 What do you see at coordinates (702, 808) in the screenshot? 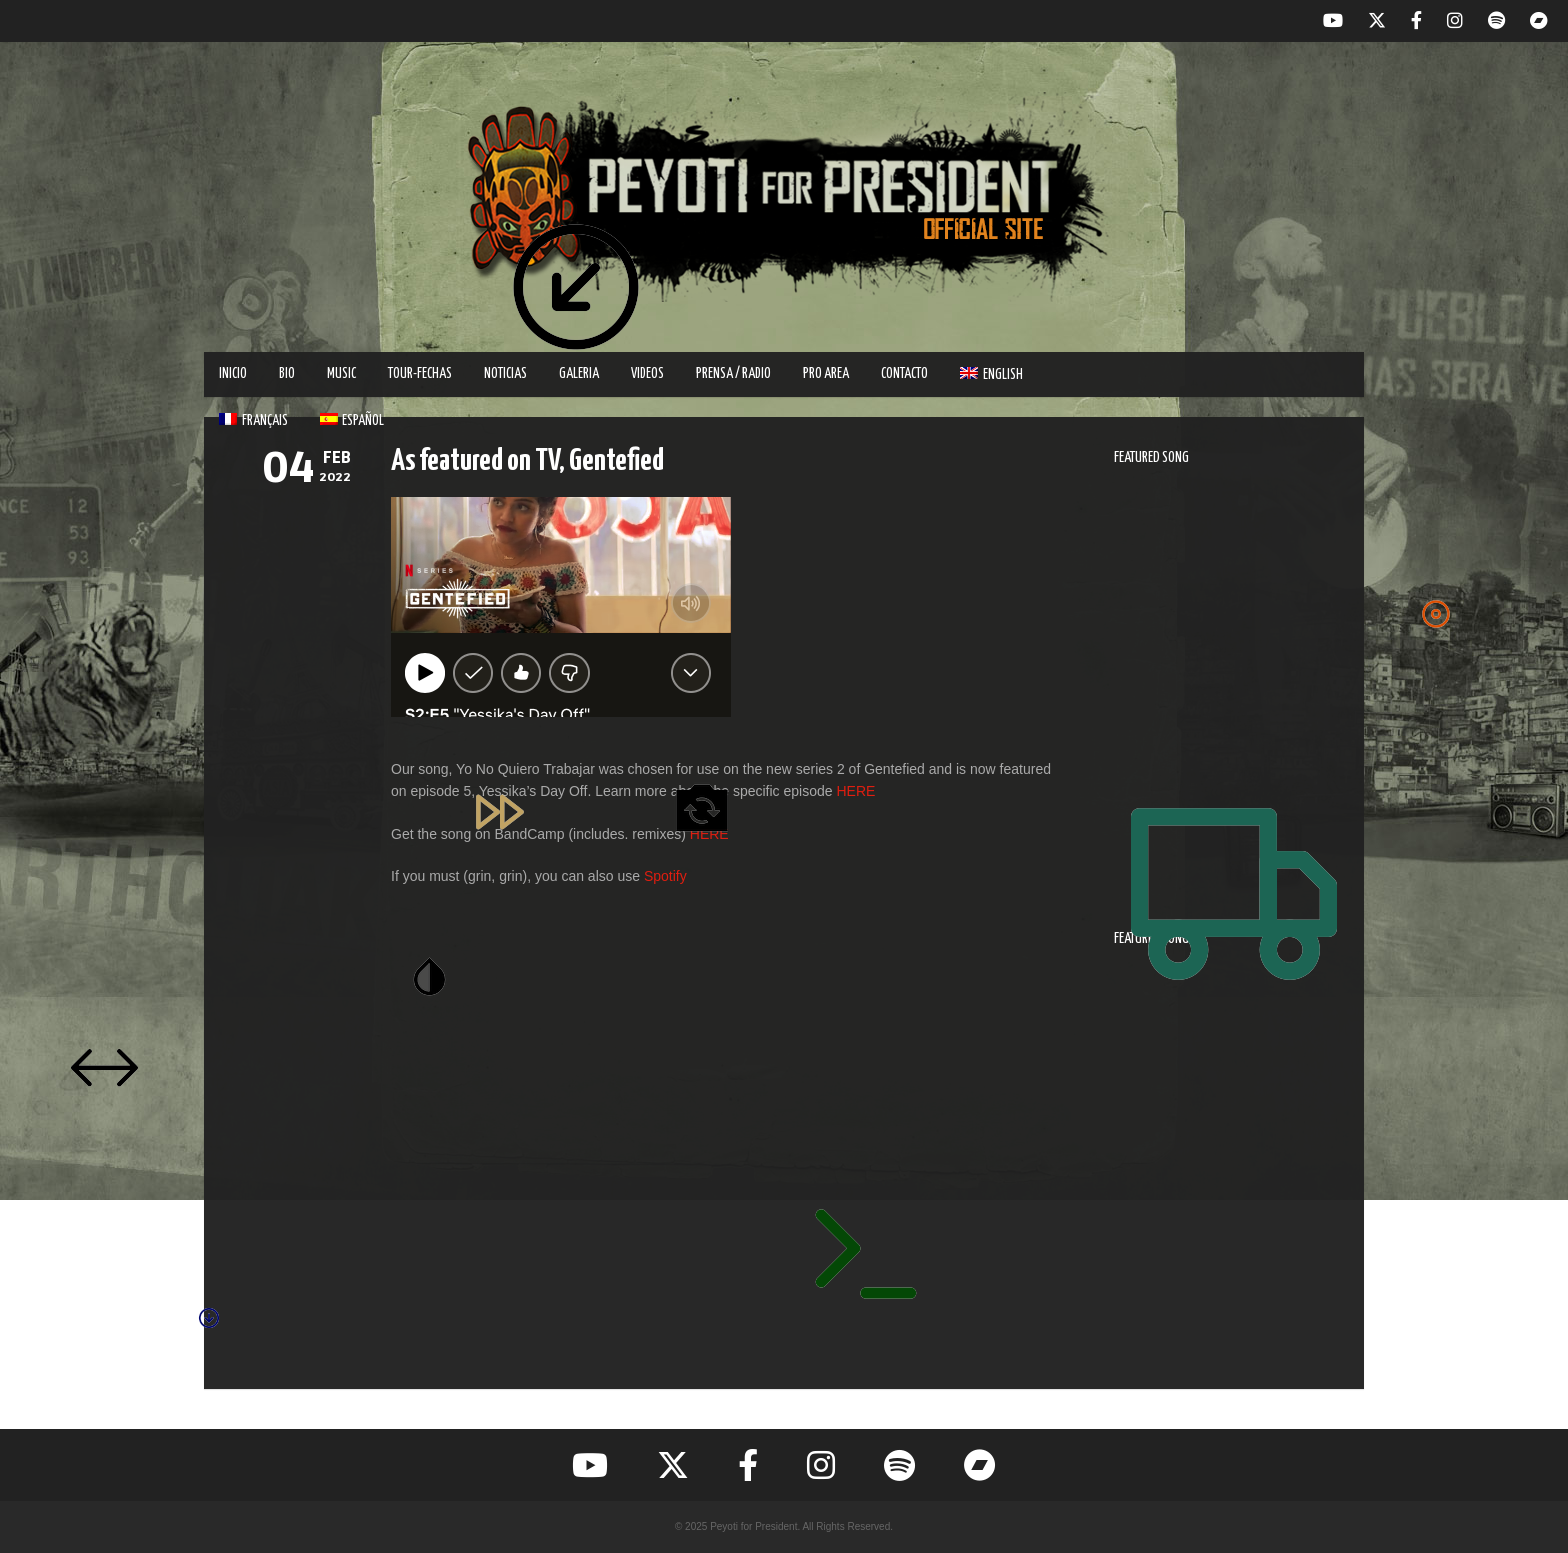
I see `switch between front and rear camera` at bounding box center [702, 808].